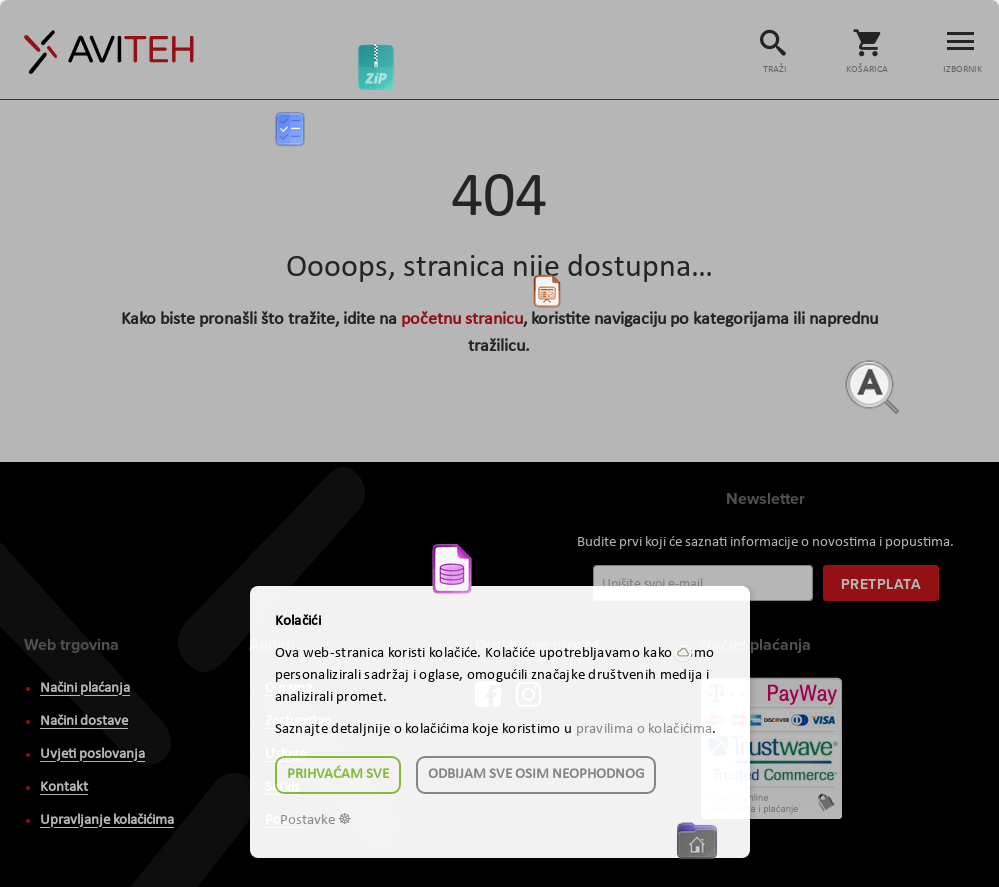 This screenshot has width=999, height=887. Describe the element at coordinates (872, 387) in the screenshot. I see `search for text or content` at that location.